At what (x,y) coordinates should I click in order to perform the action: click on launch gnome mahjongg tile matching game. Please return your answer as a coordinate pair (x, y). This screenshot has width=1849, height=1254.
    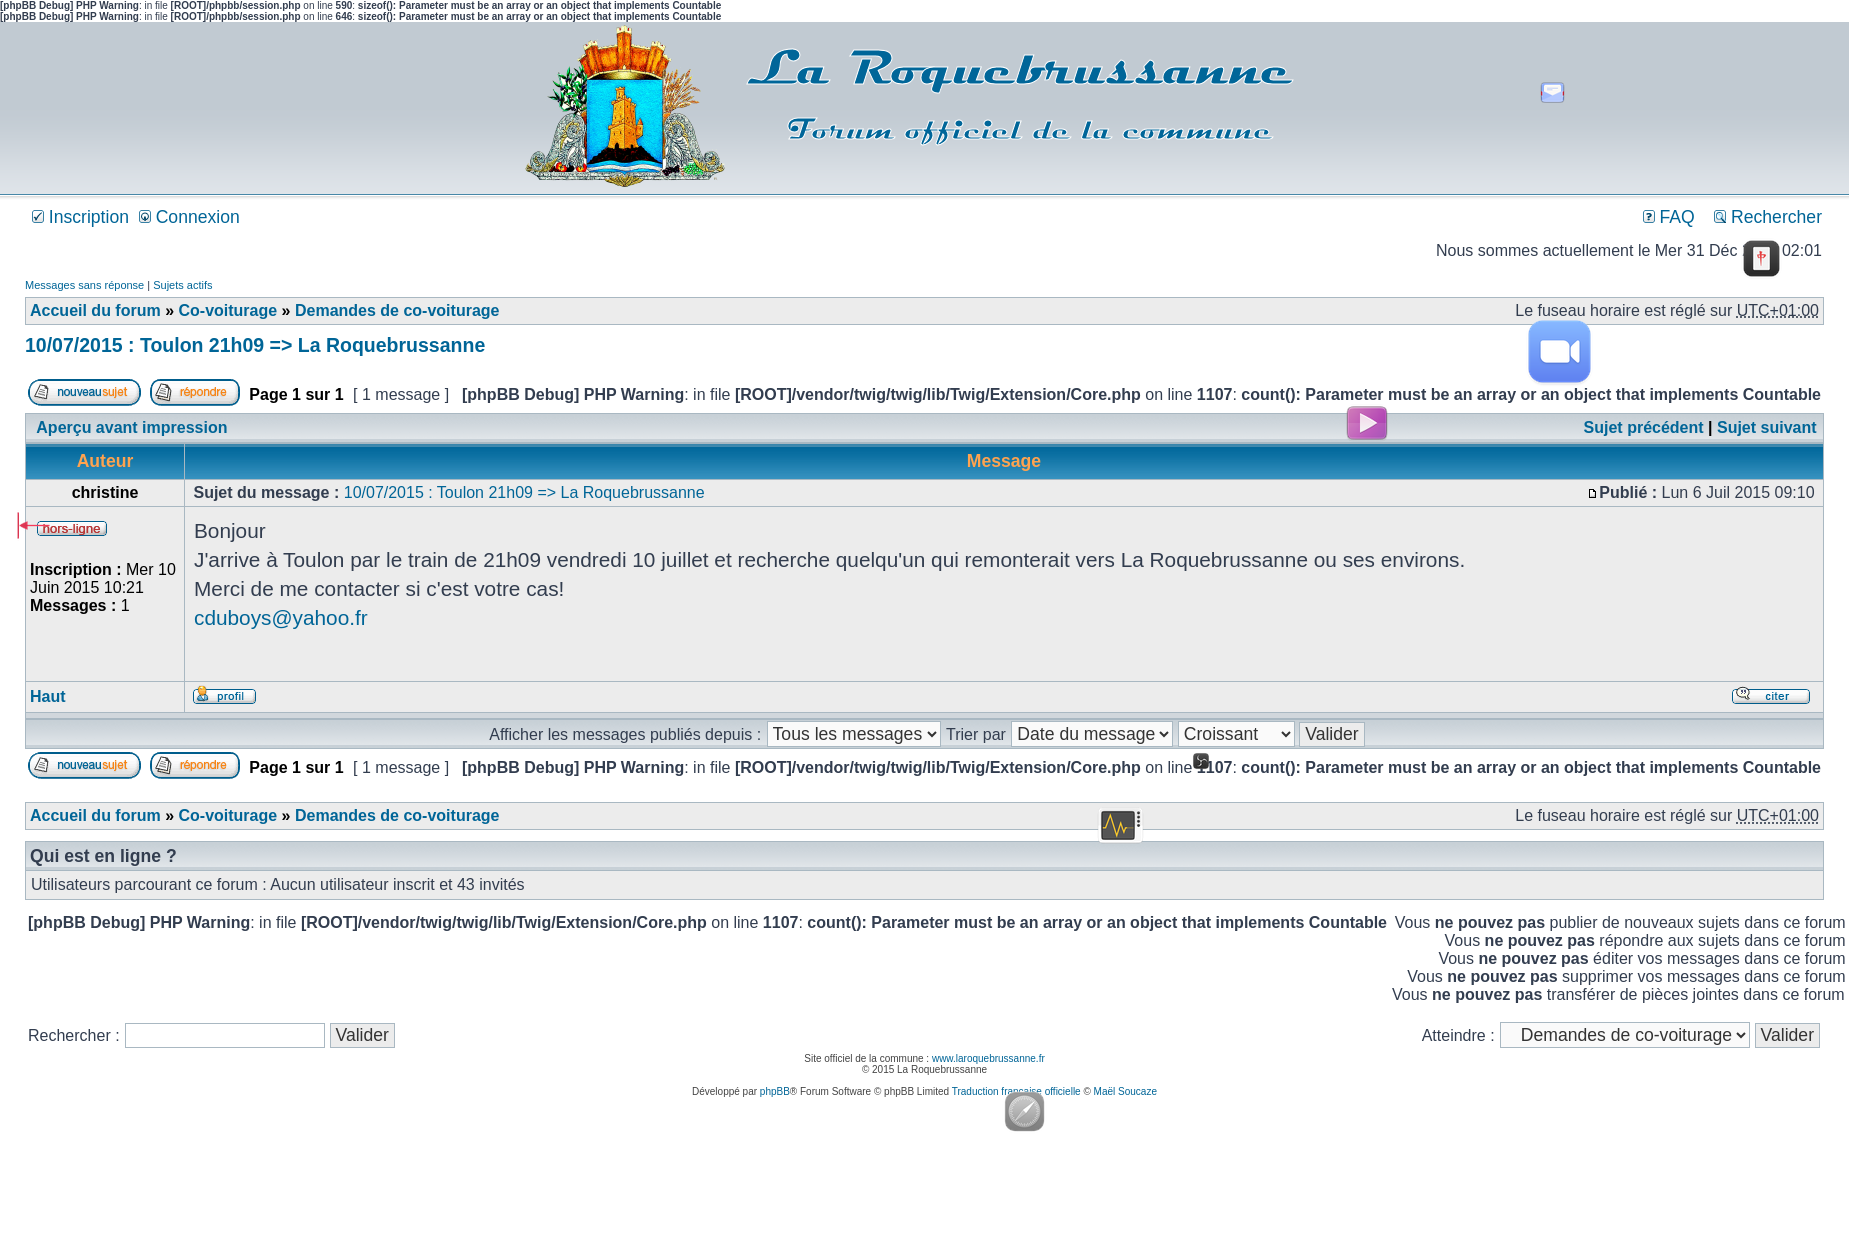
    Looking at the image, I should click on (1761, 258).